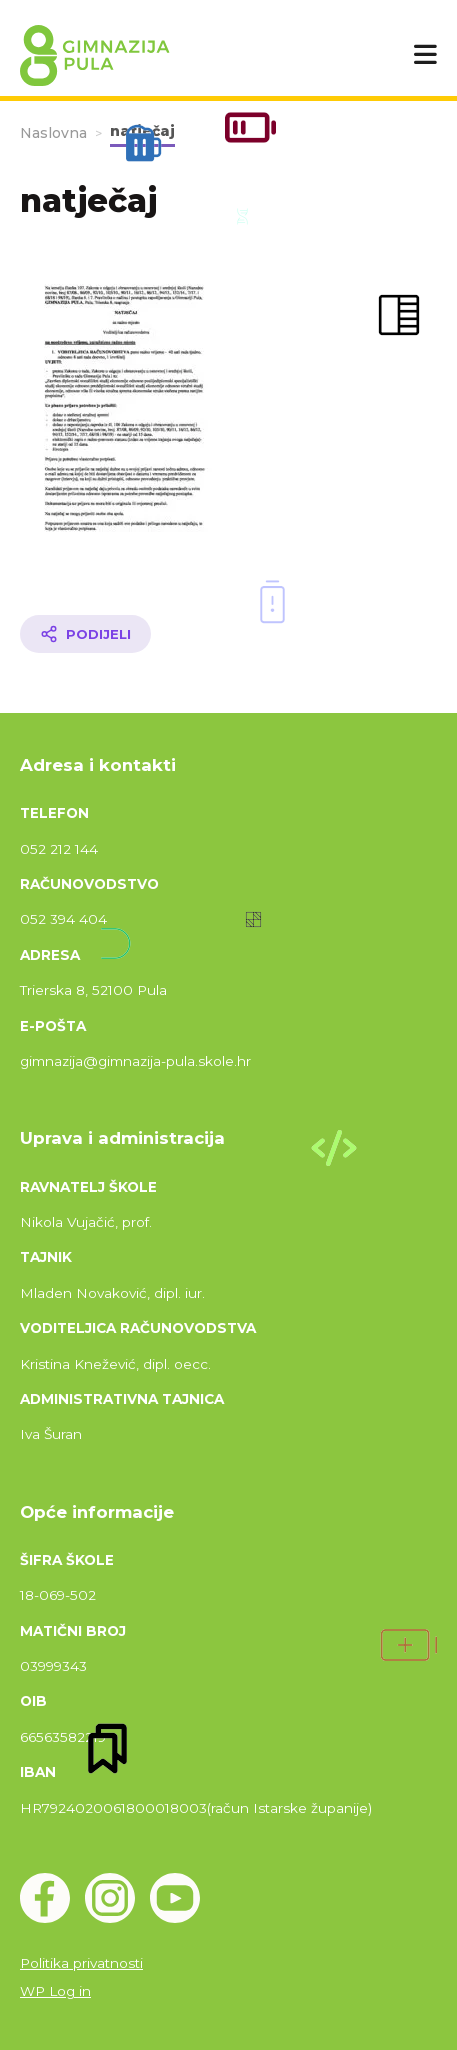 The width and height of the screenshot is (457, 2050). What do you see at coordinates (141, 144) in the screenshot?
I see `access bar or brewery locations` at bounding box center [141, 144].